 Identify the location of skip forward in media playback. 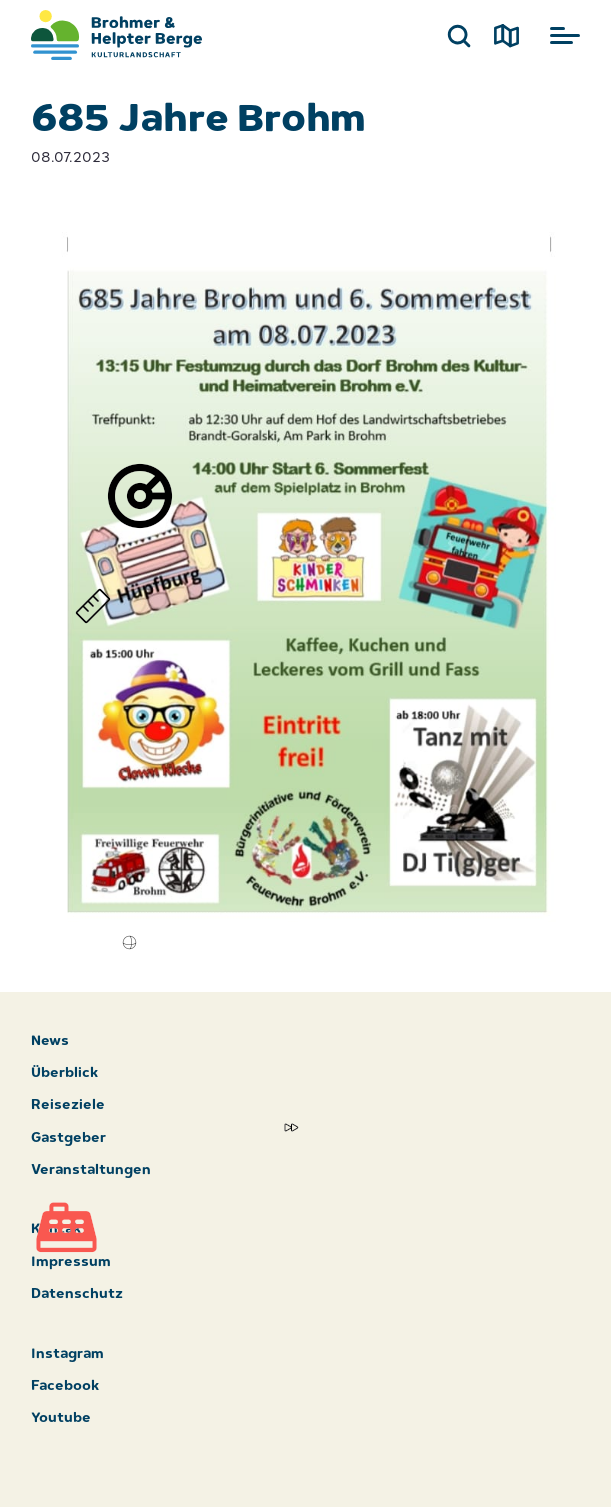
(291, 1127).